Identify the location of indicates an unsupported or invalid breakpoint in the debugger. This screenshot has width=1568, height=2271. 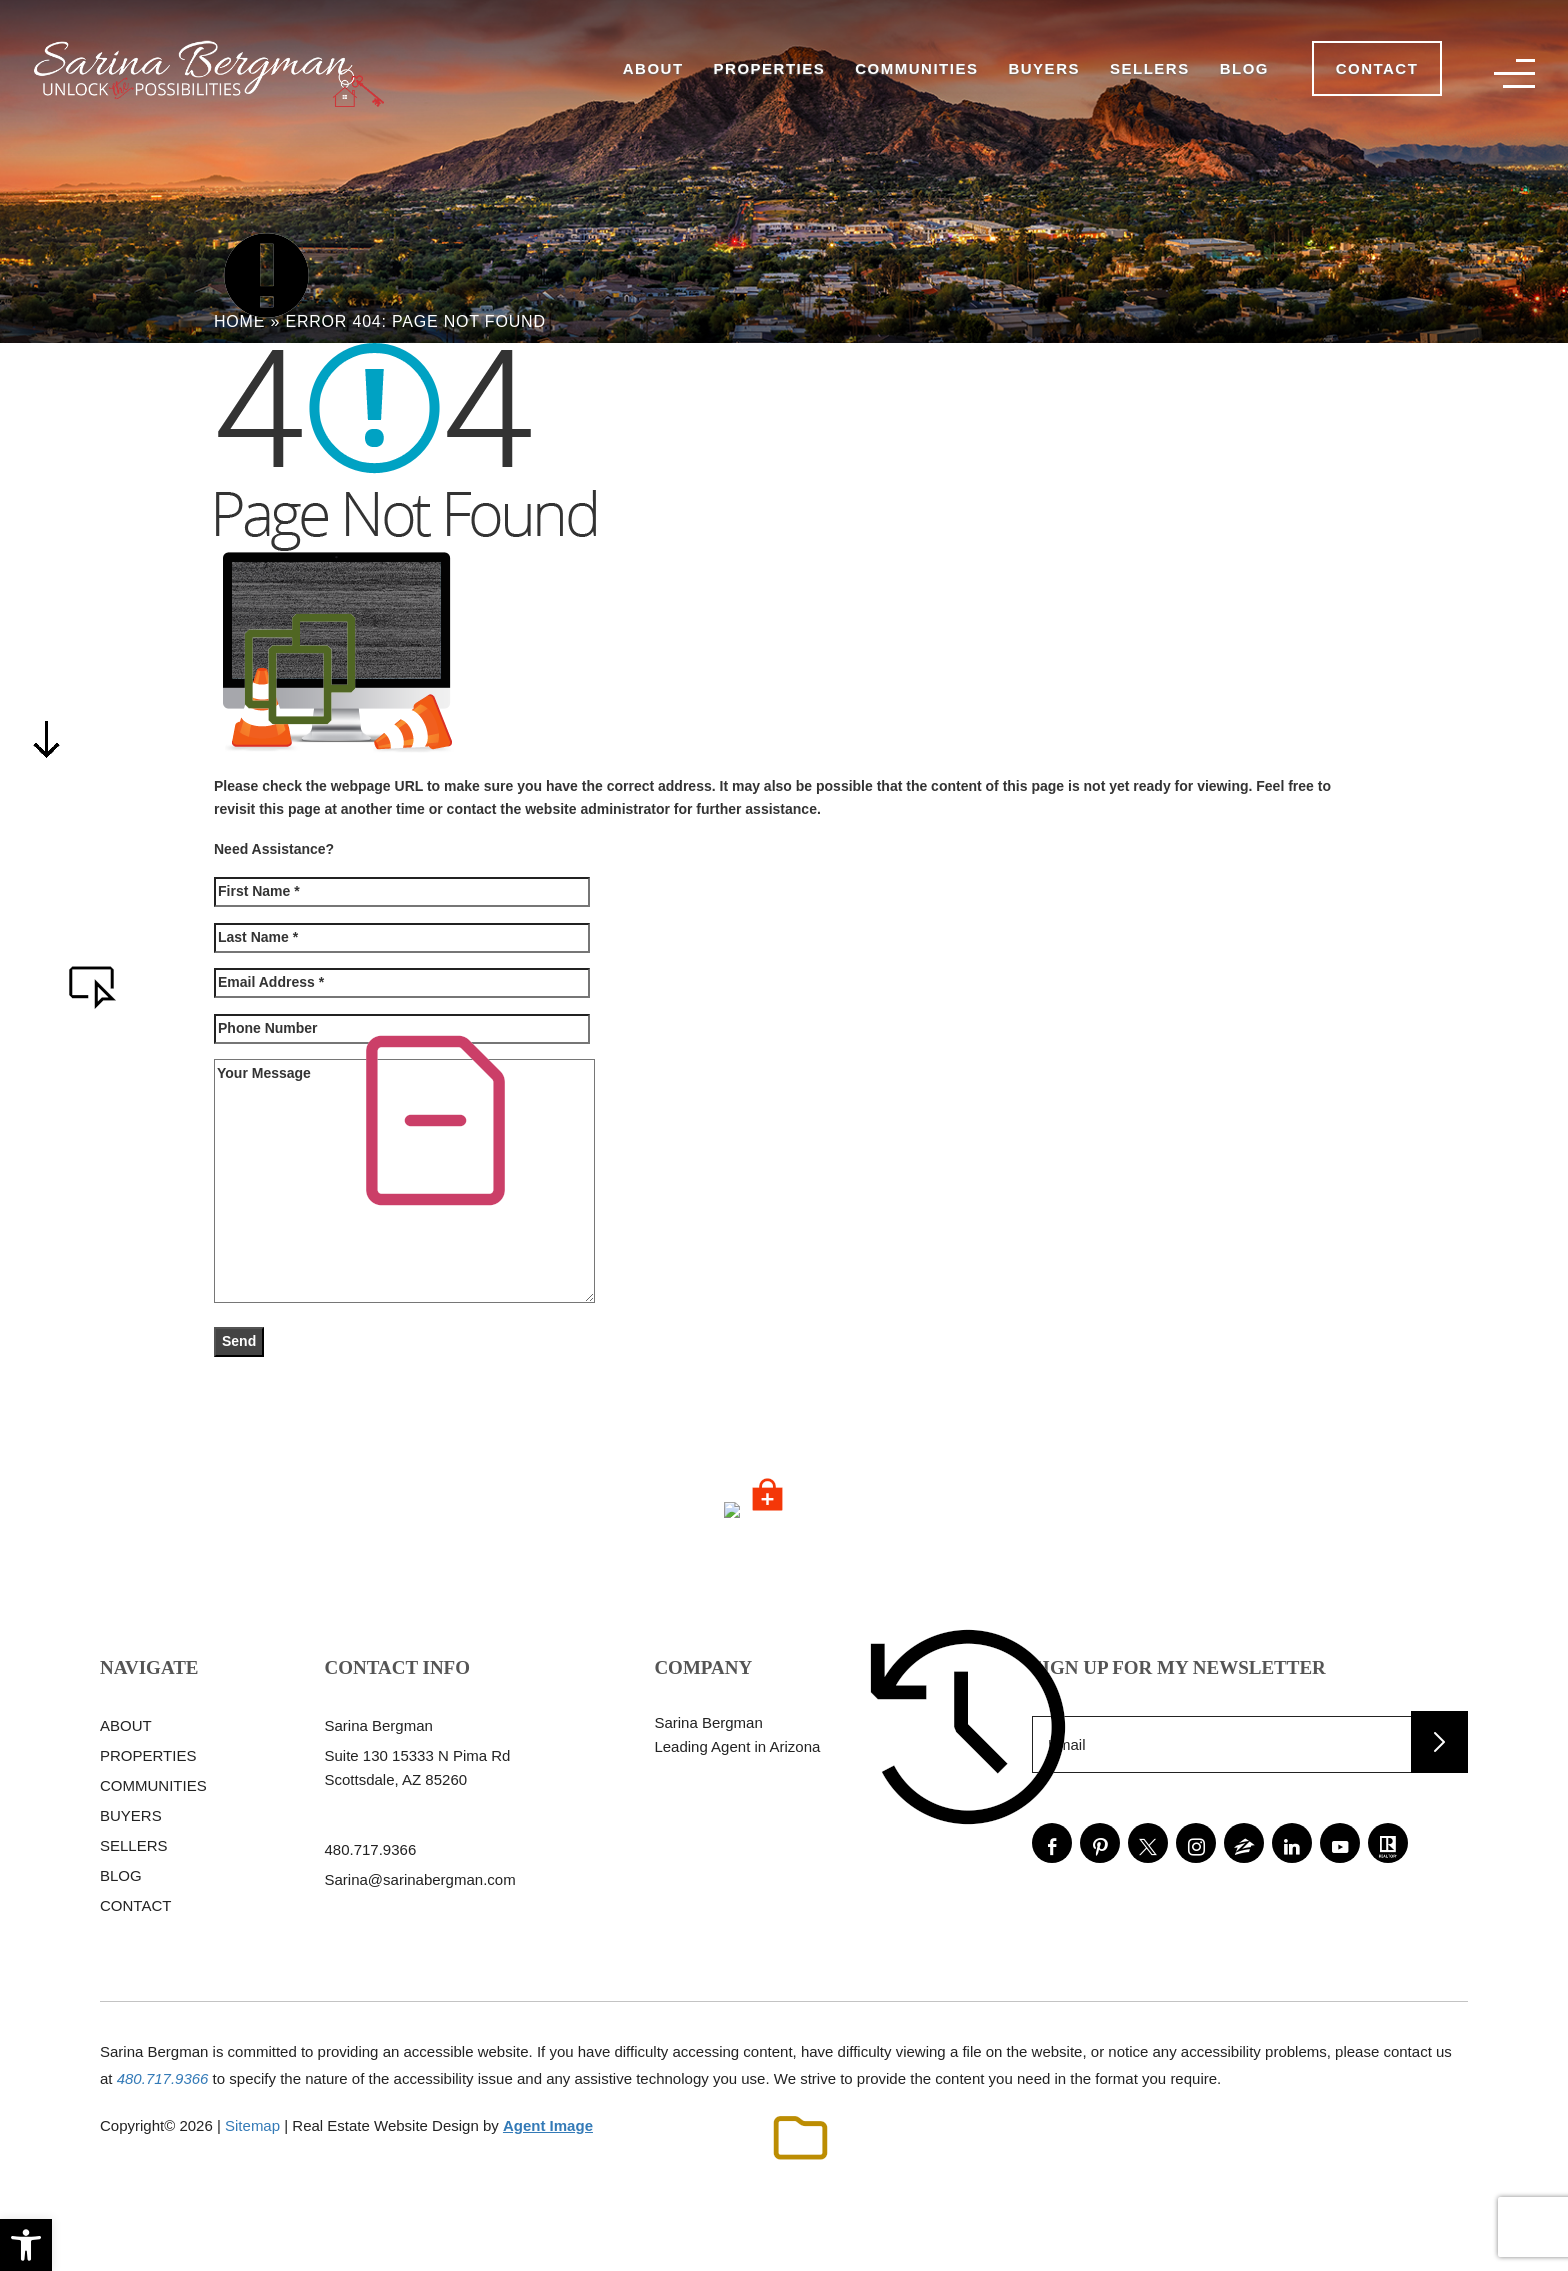
(266, 275).